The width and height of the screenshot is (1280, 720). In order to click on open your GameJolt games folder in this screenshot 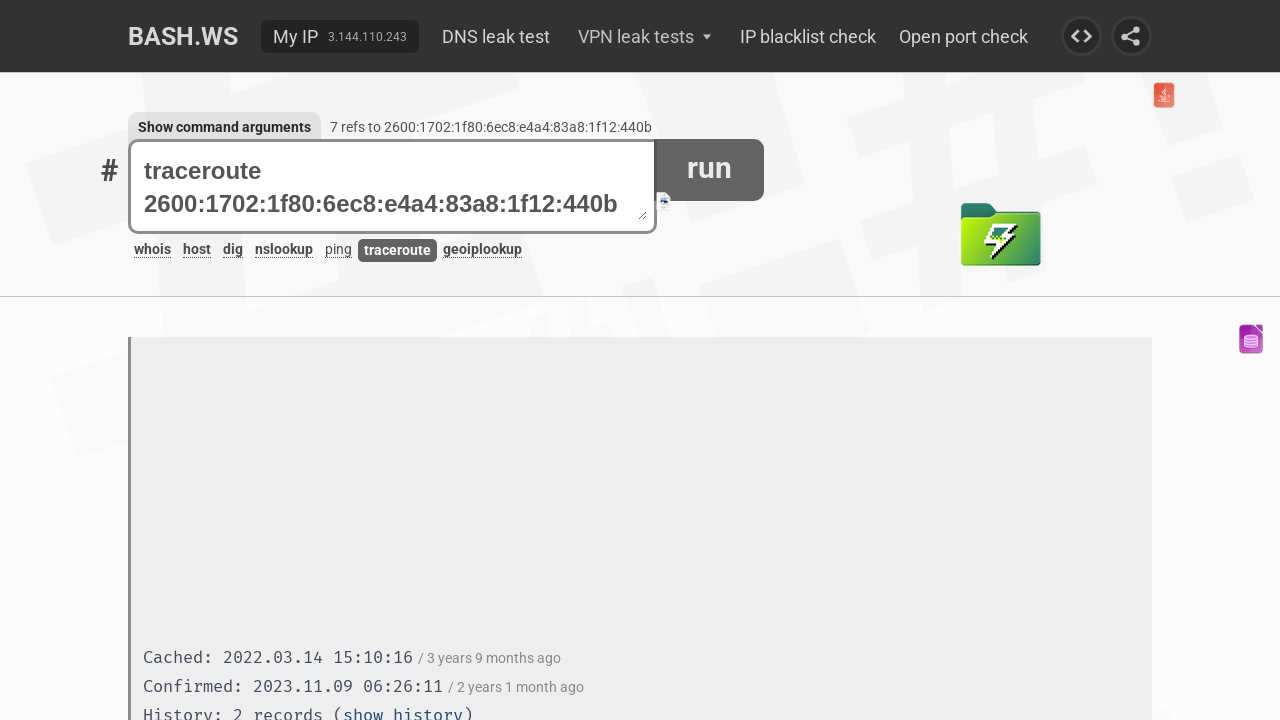, I will do `click(1000, 236)`.